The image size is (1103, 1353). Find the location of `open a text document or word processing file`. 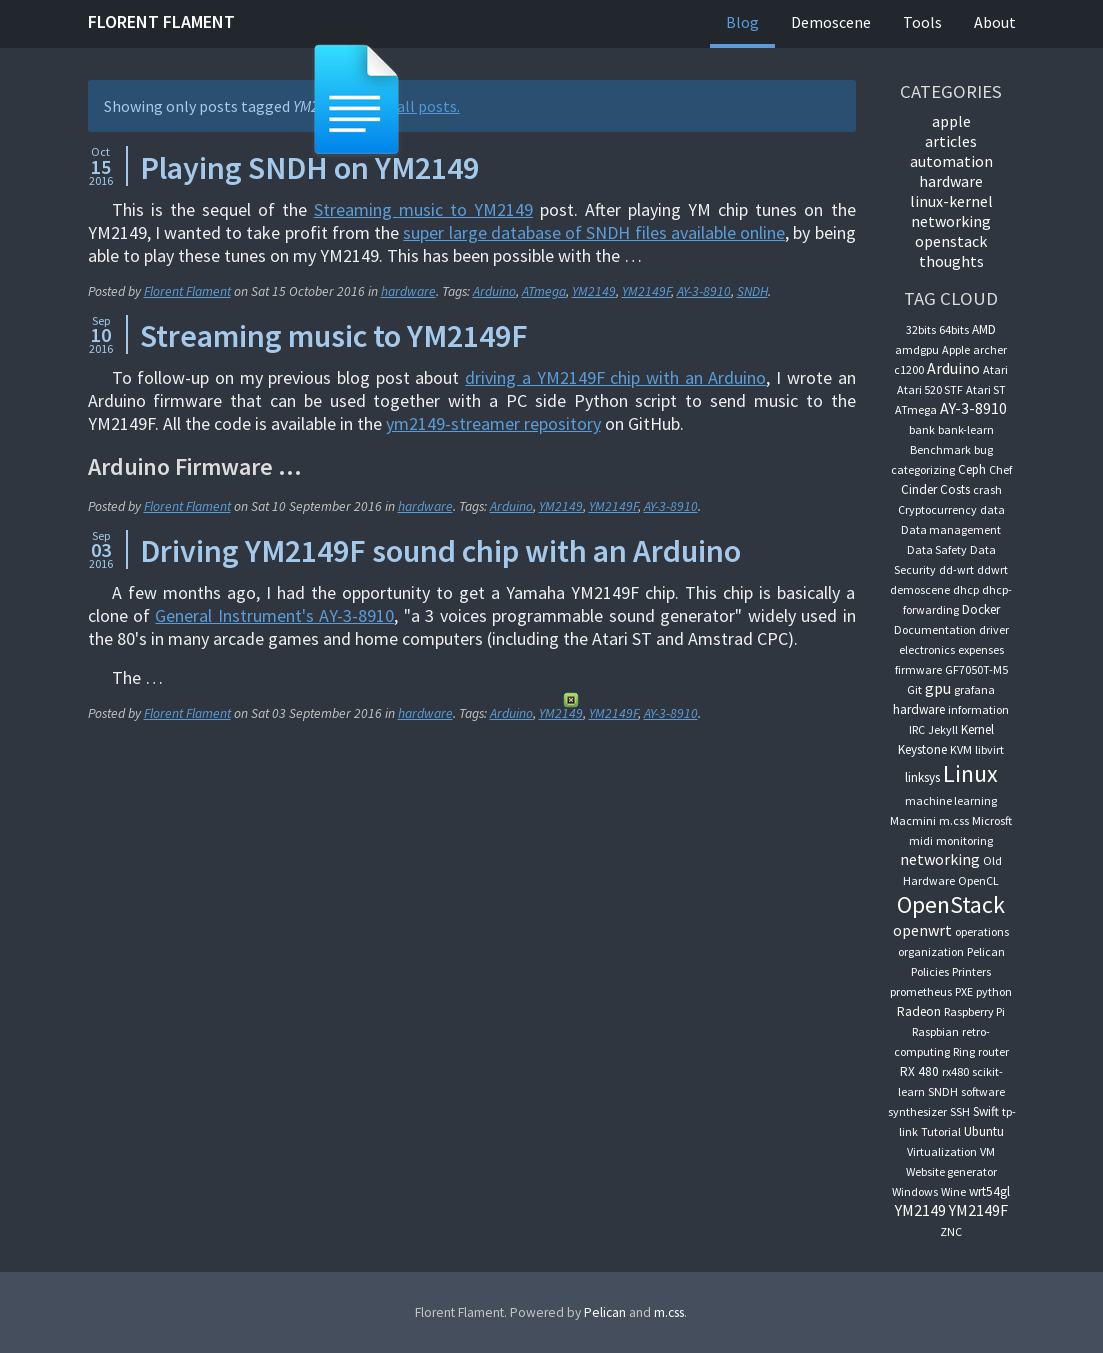

open a text document or word processing file is located at coordinates (356, 101).